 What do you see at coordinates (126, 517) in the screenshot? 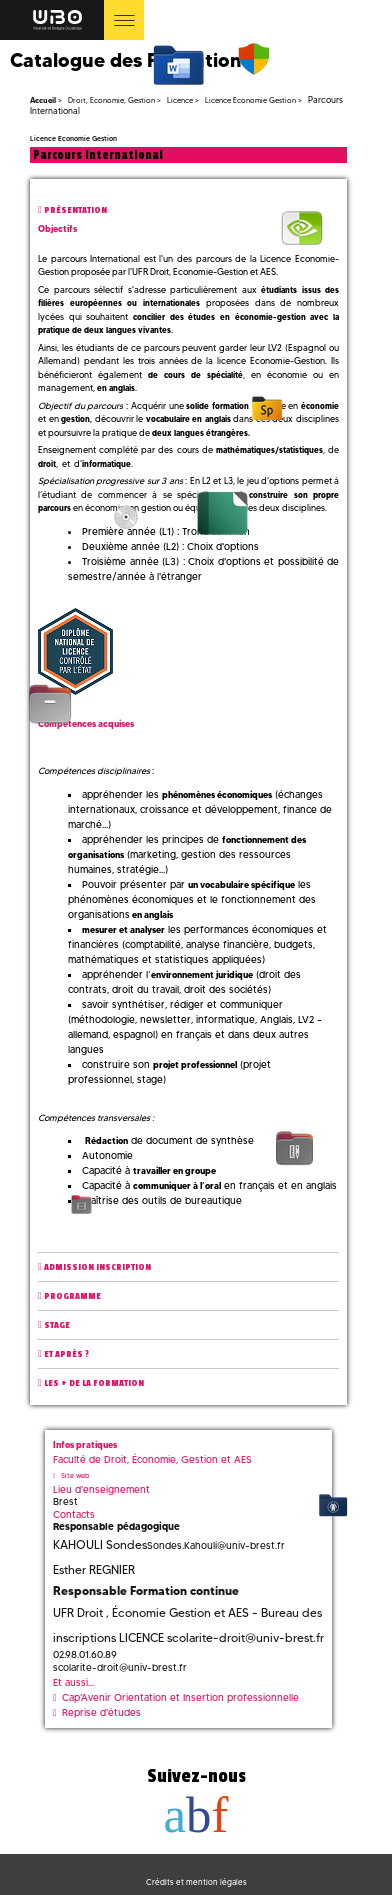
I see `indicates a DVD-ROM drive or disc` at bounding box center [126, 517].